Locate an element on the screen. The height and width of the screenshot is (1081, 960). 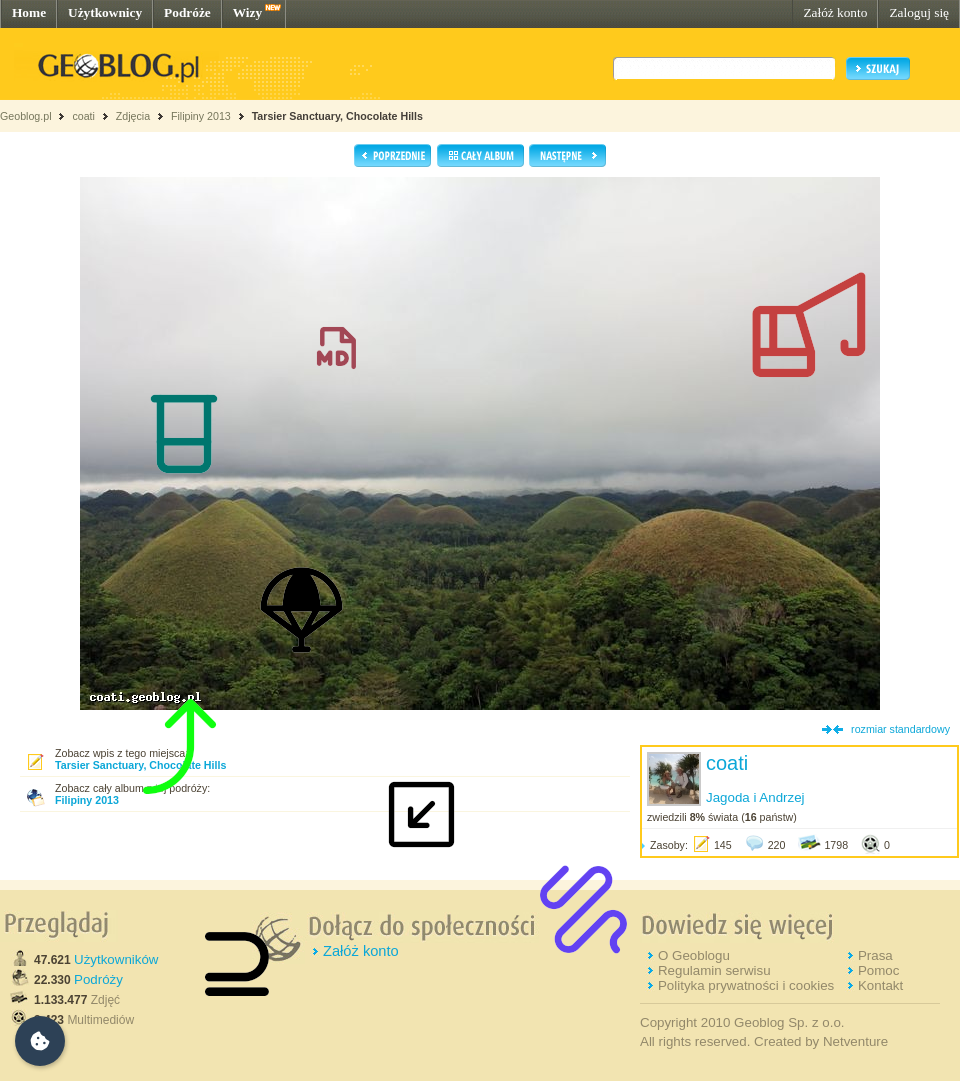
redirect or forward content is located at coordinates (179, 746).